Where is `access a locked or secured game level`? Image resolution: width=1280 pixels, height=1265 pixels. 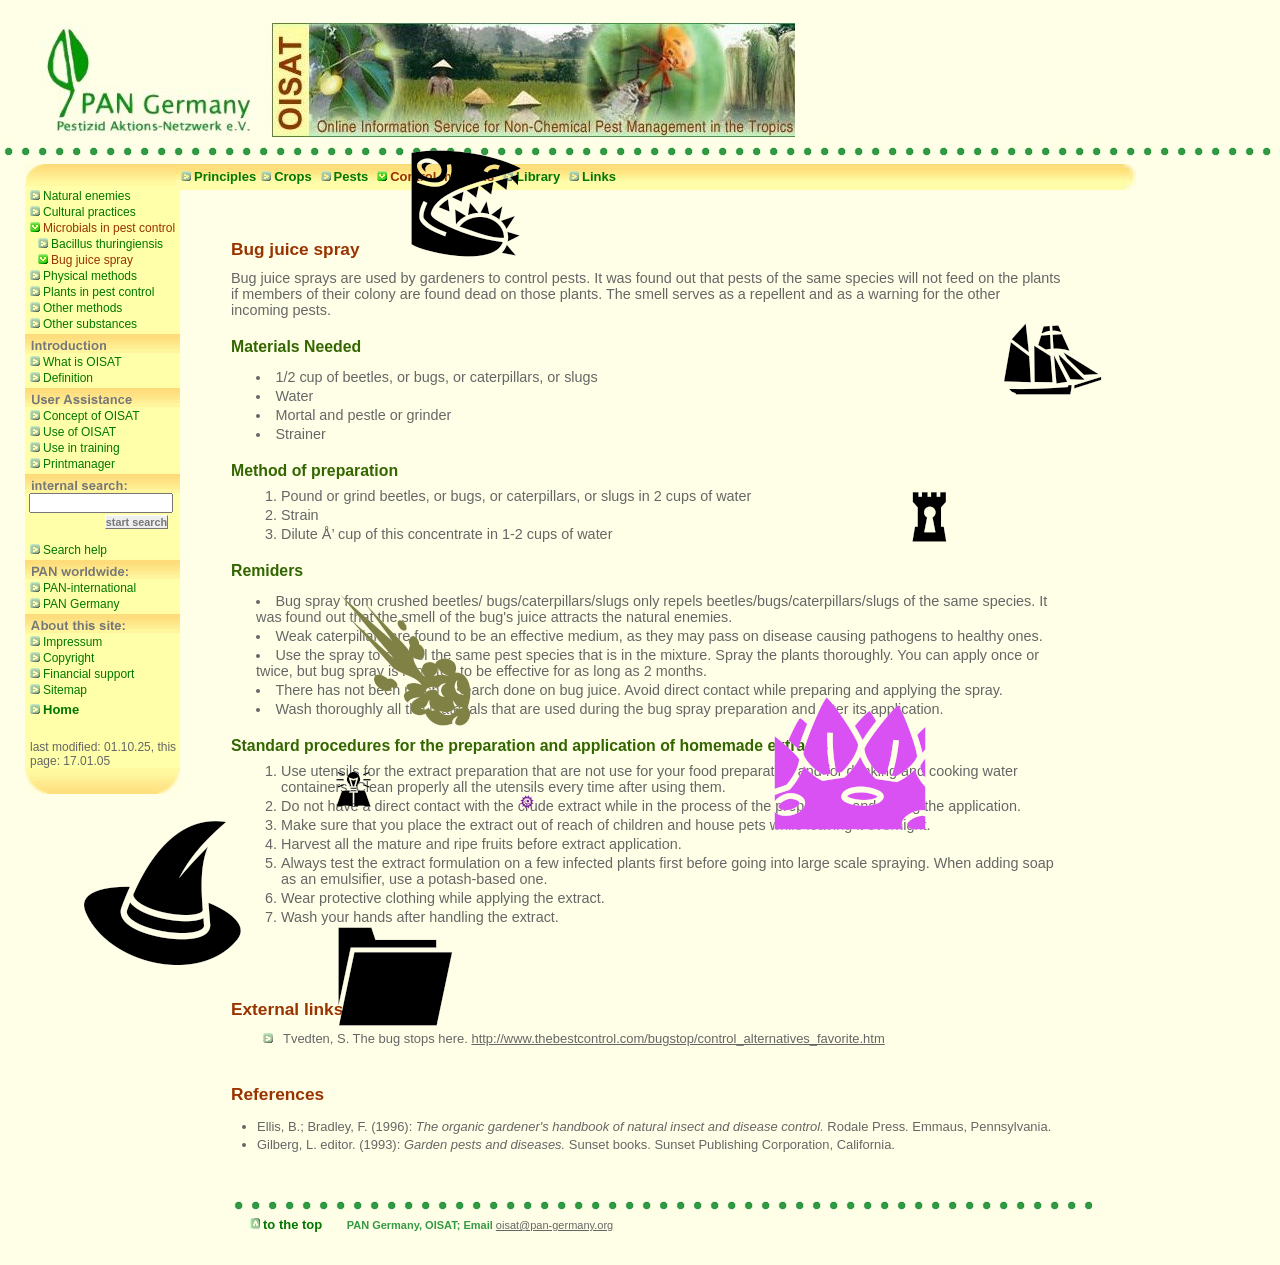 access a locked or secured game level is located at coordinates (929, 517).